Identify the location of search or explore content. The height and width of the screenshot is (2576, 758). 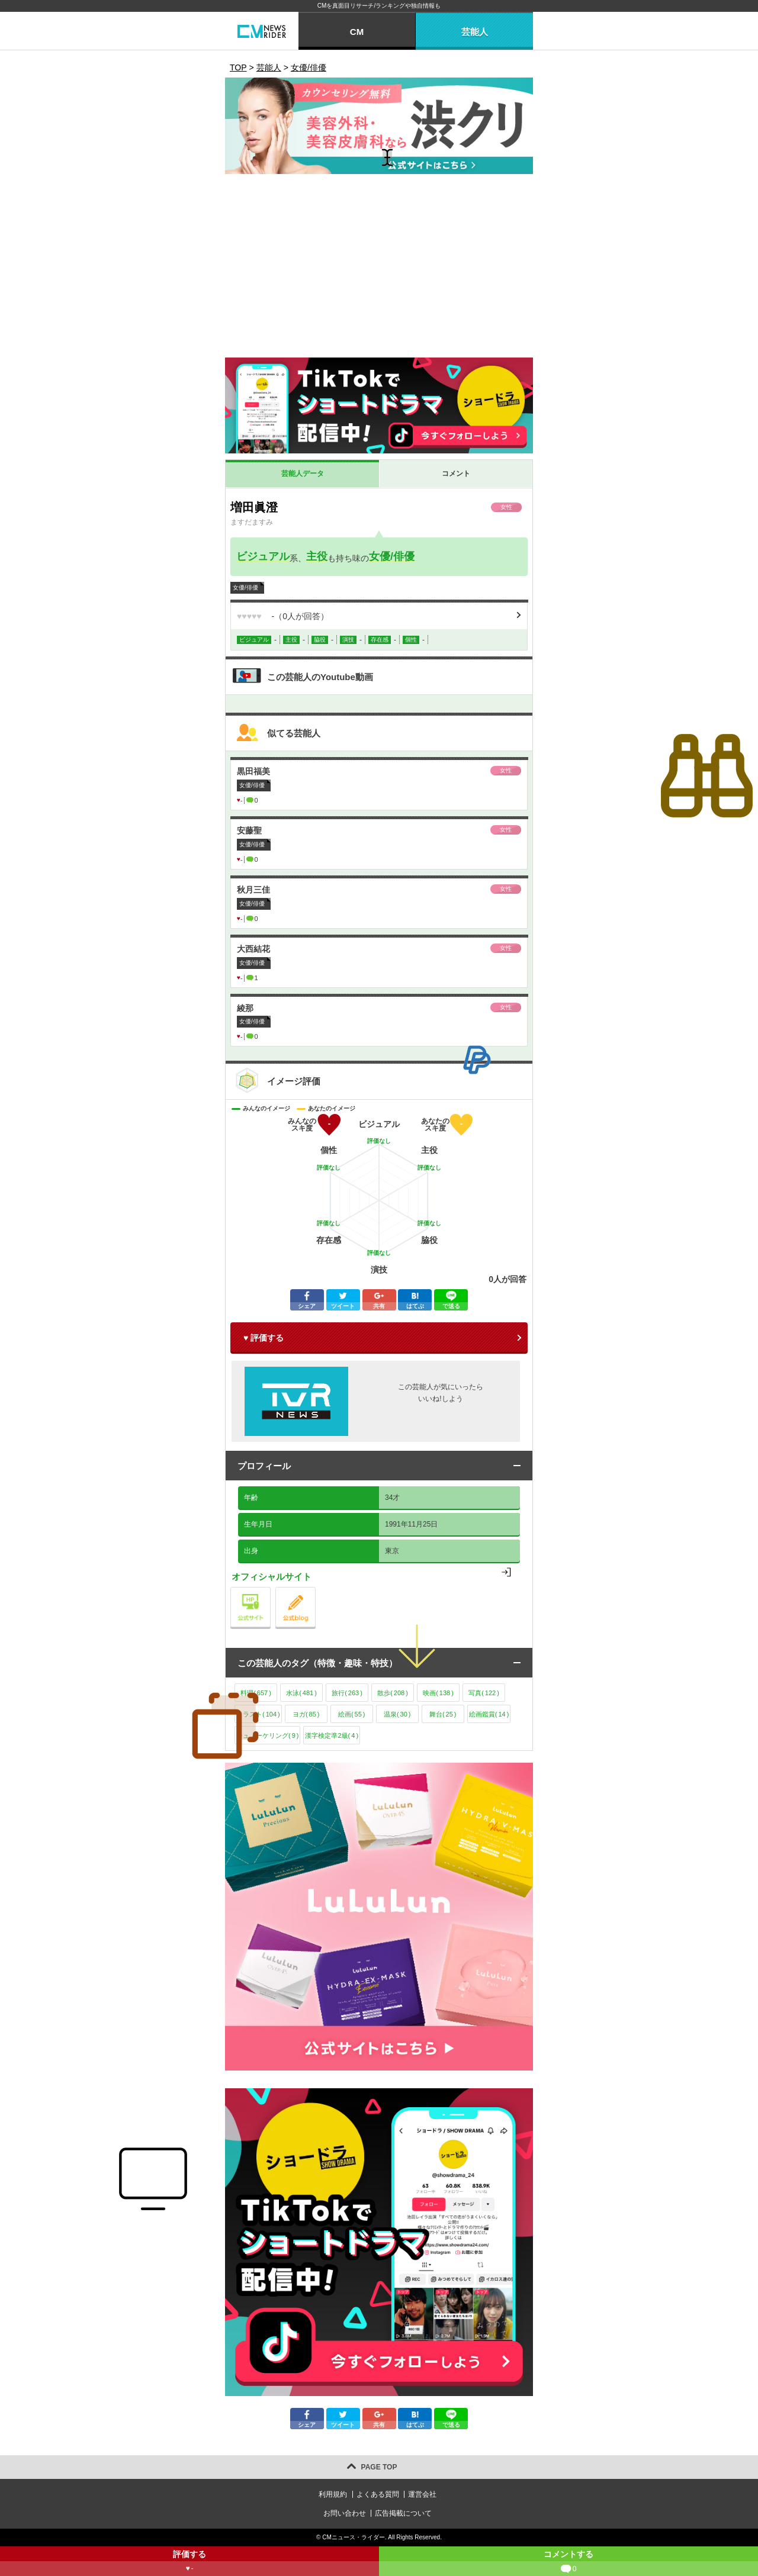
(706, 775).